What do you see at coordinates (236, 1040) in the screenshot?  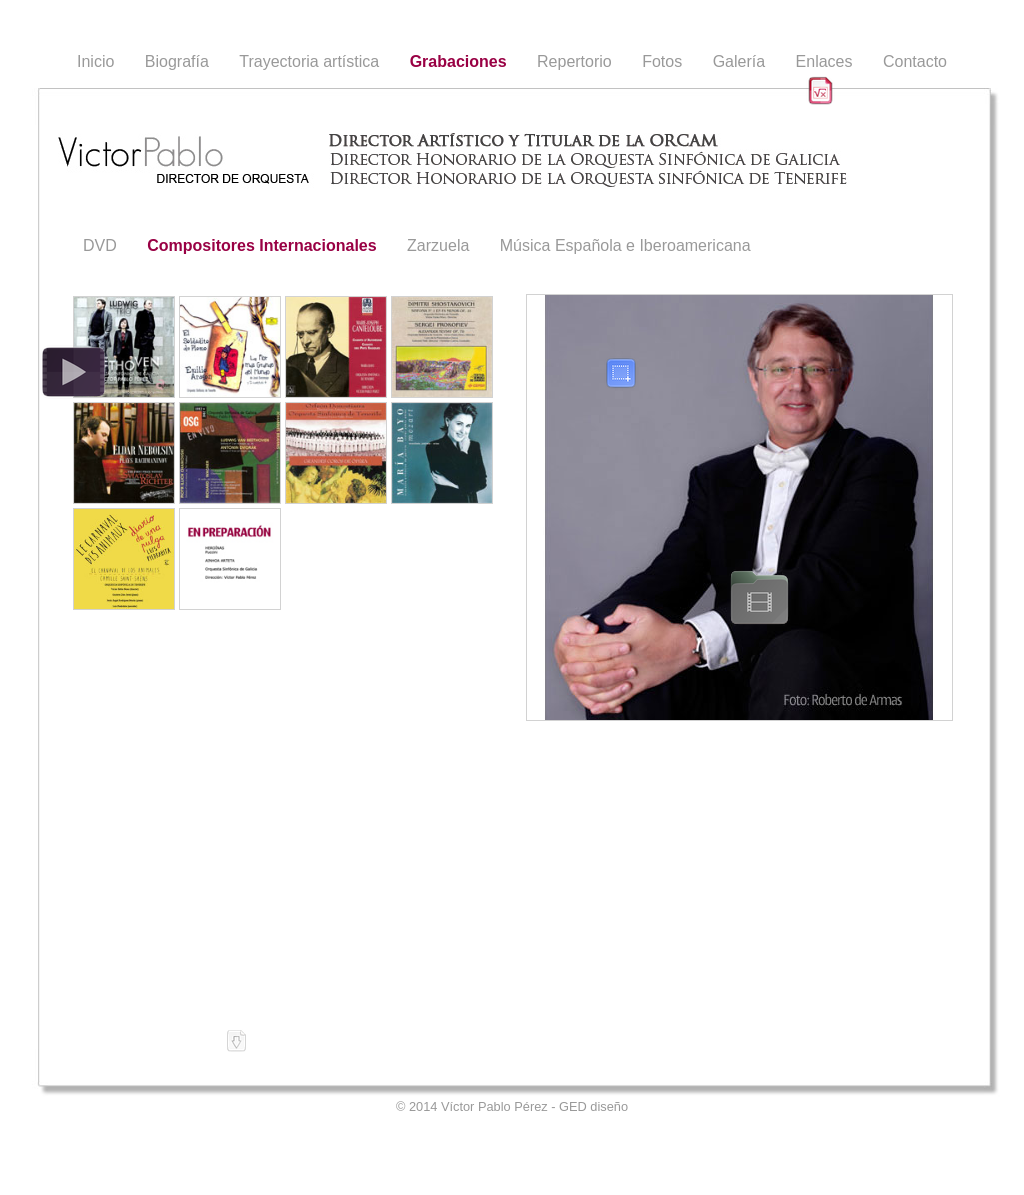 I see `install a file or package` at bounding box center [236, 1040].